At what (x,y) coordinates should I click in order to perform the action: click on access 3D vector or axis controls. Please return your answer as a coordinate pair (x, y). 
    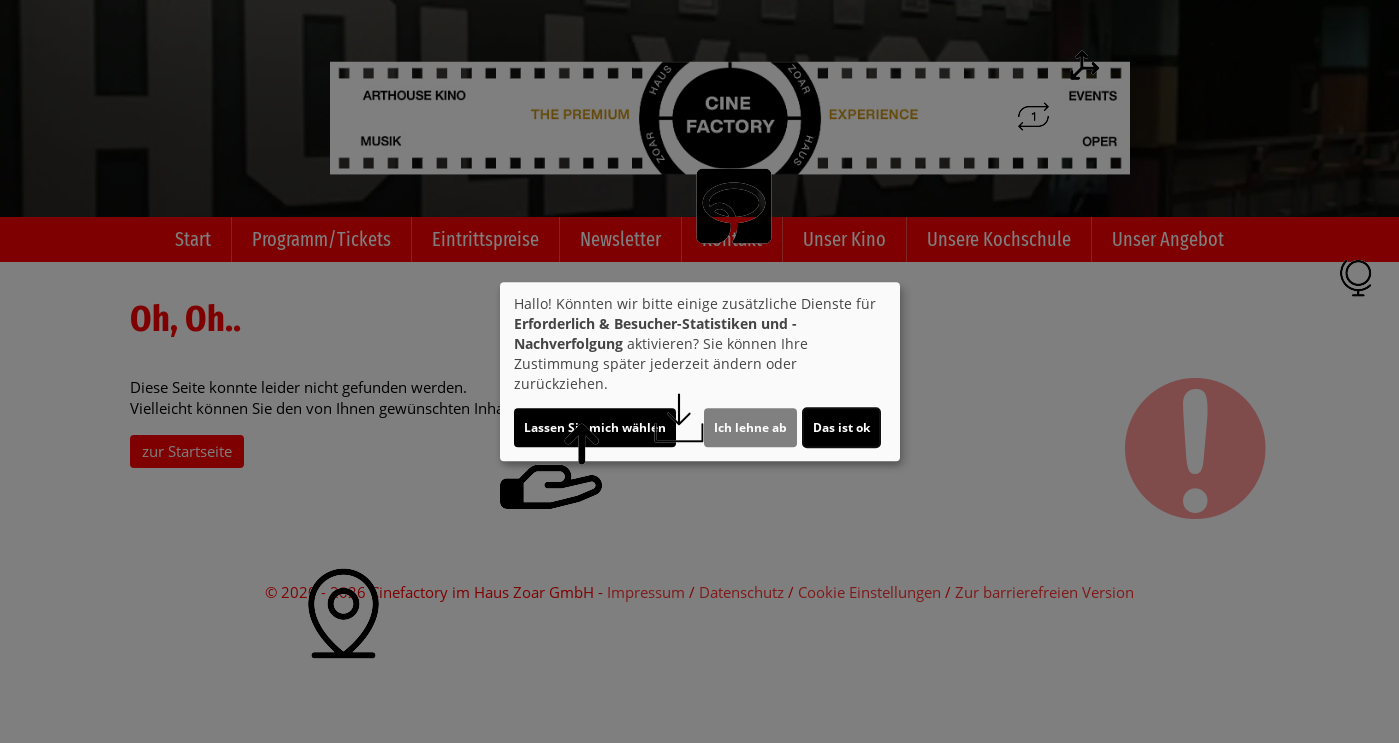
    Looking at the image, I should click on (1083, 67).